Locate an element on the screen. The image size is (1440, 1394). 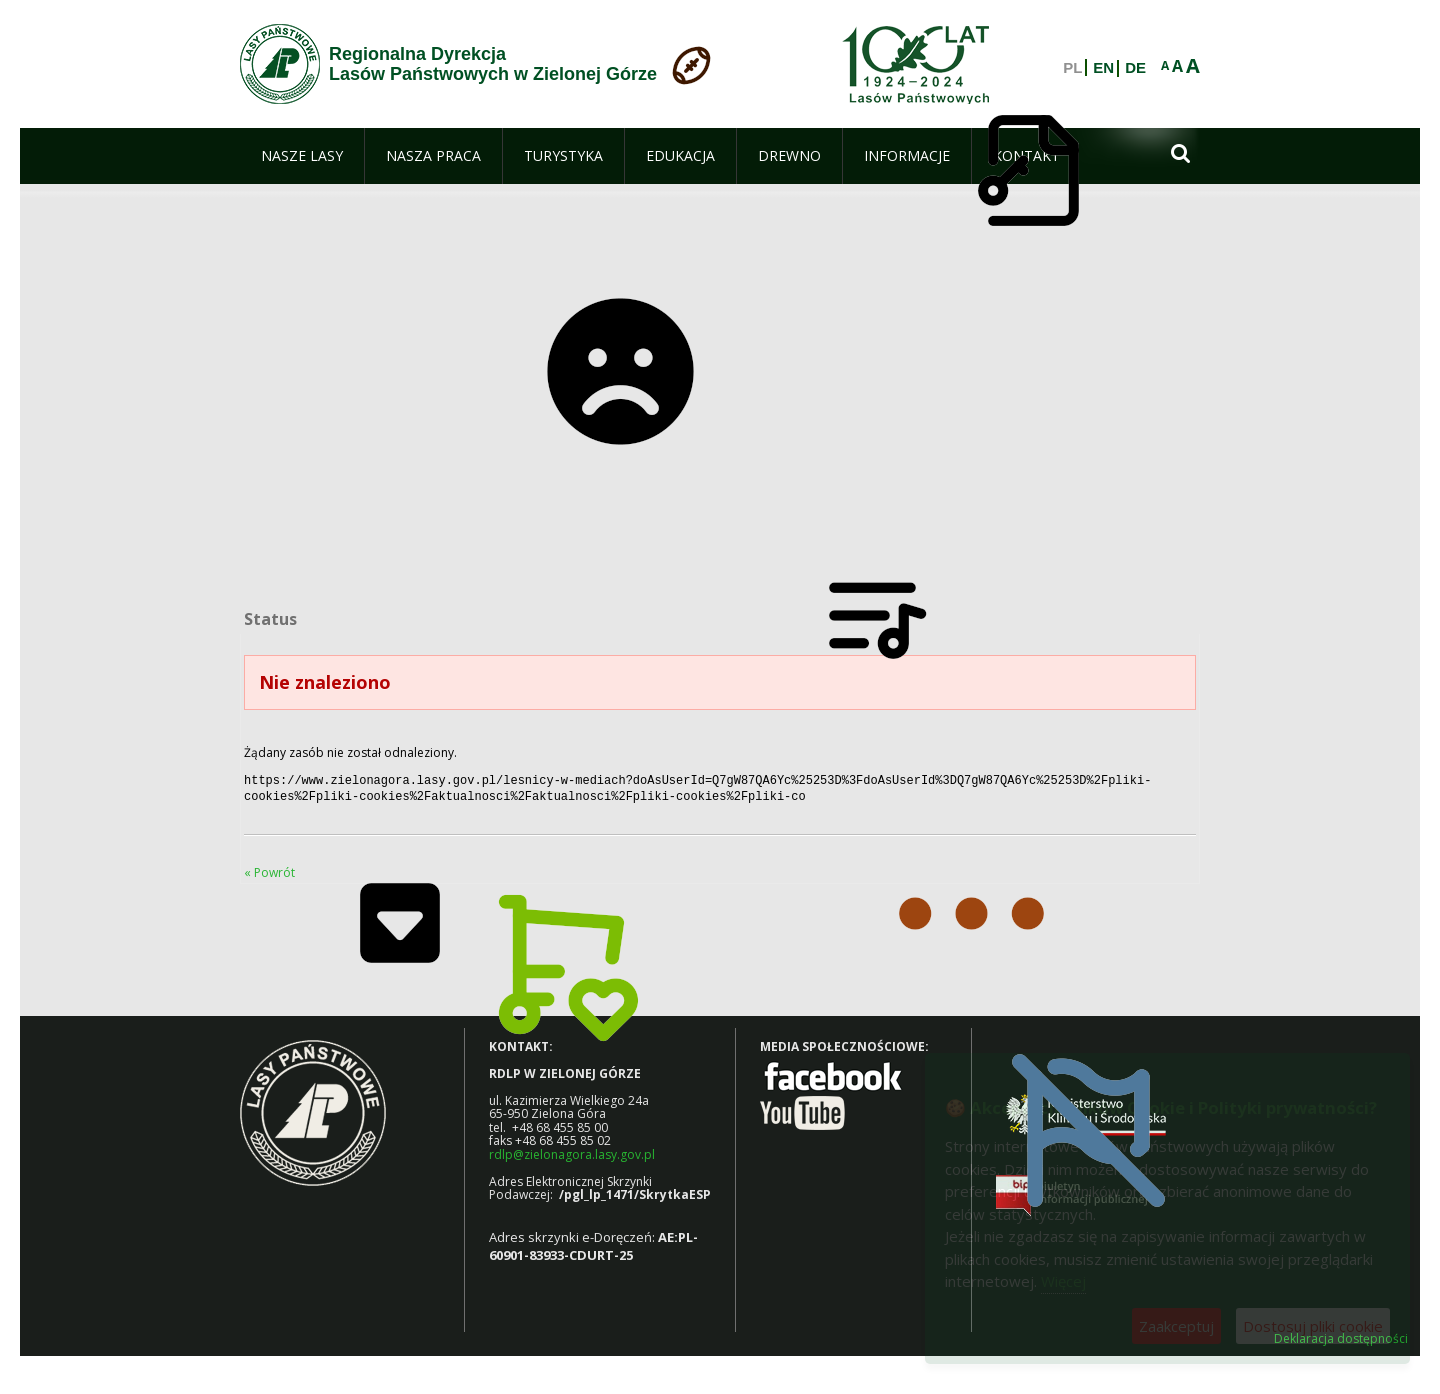
view your playlist is located at coordinates (872, 615).